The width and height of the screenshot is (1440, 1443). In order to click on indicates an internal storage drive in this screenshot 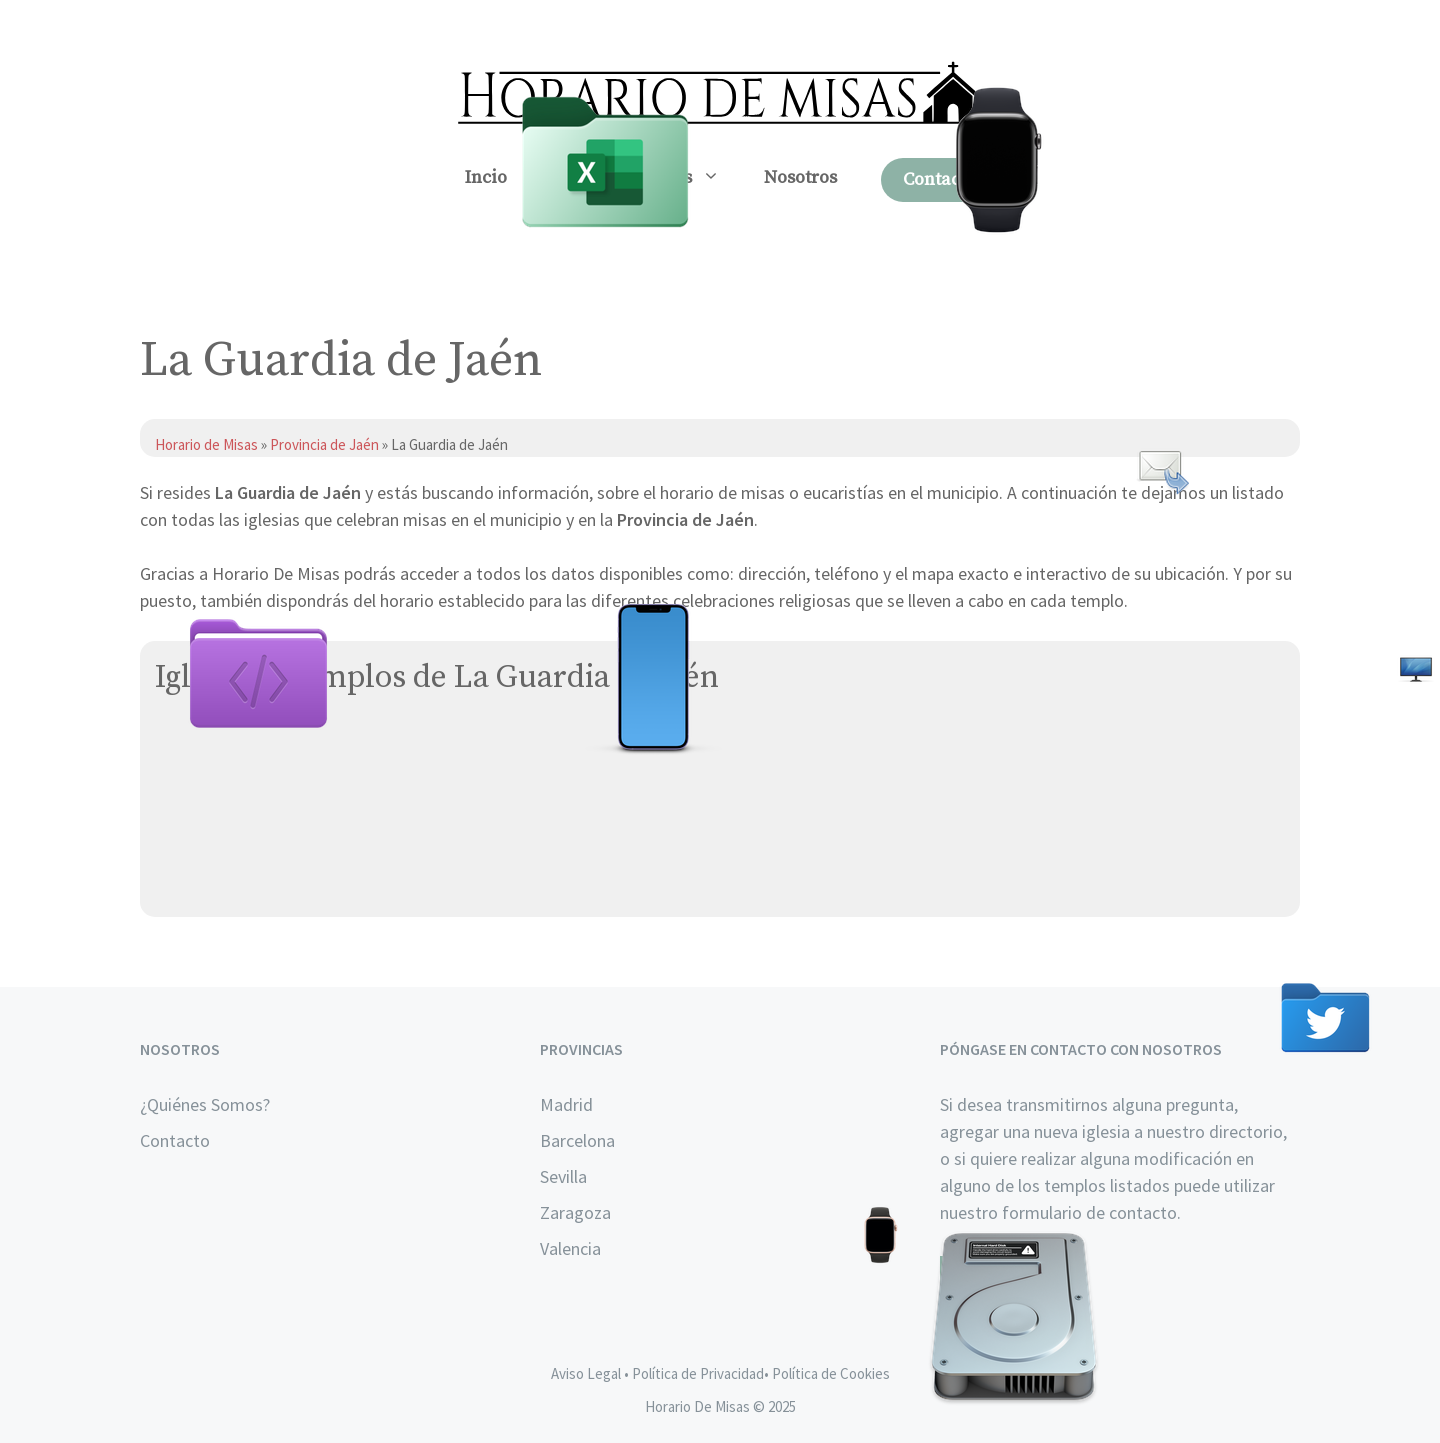, I will do `click(1014, 1321)`.